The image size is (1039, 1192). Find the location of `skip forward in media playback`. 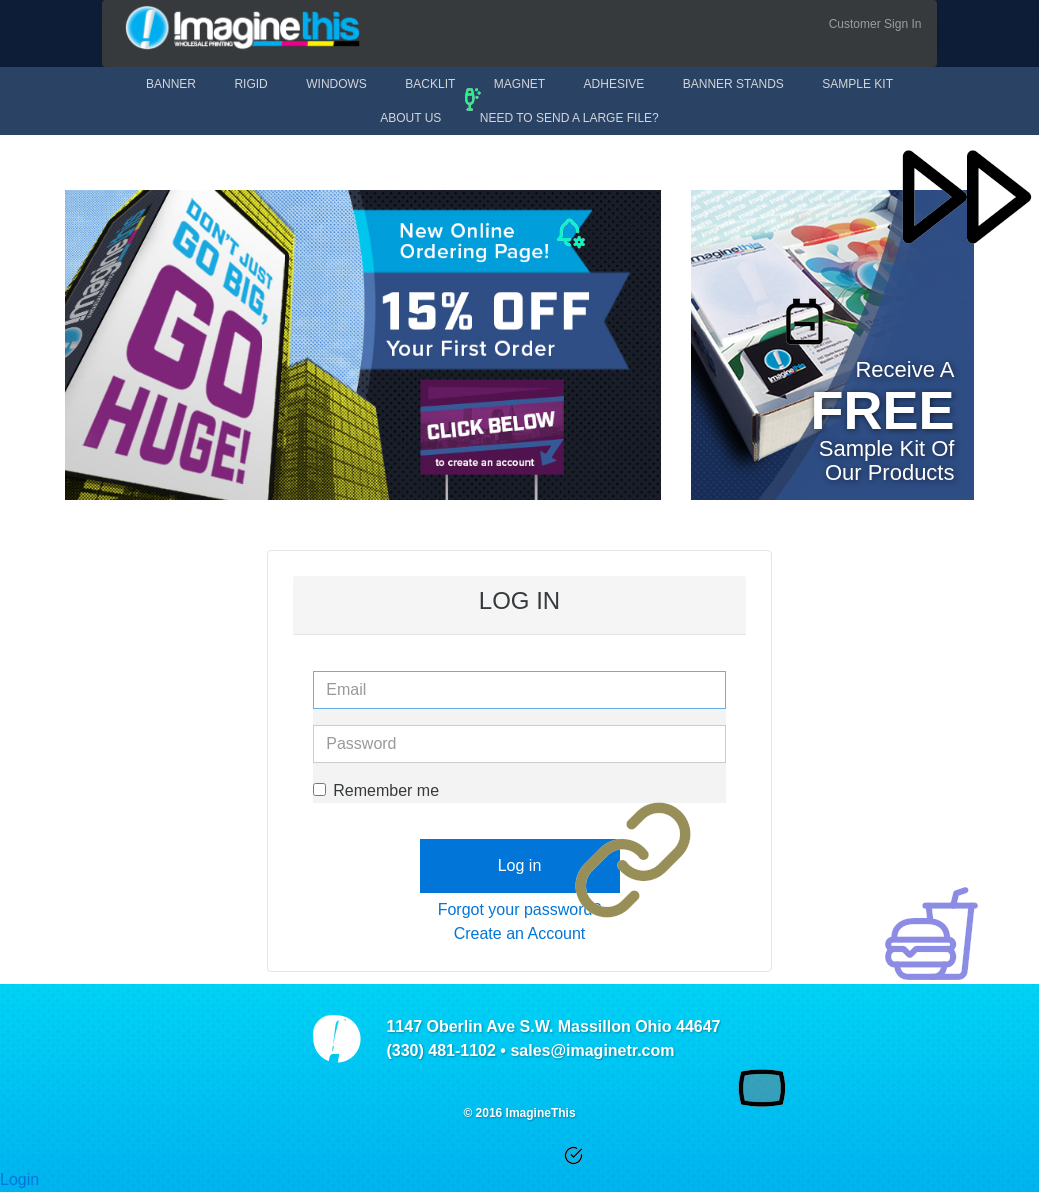

skip forward in media playback is located at coordinates (967, 197).